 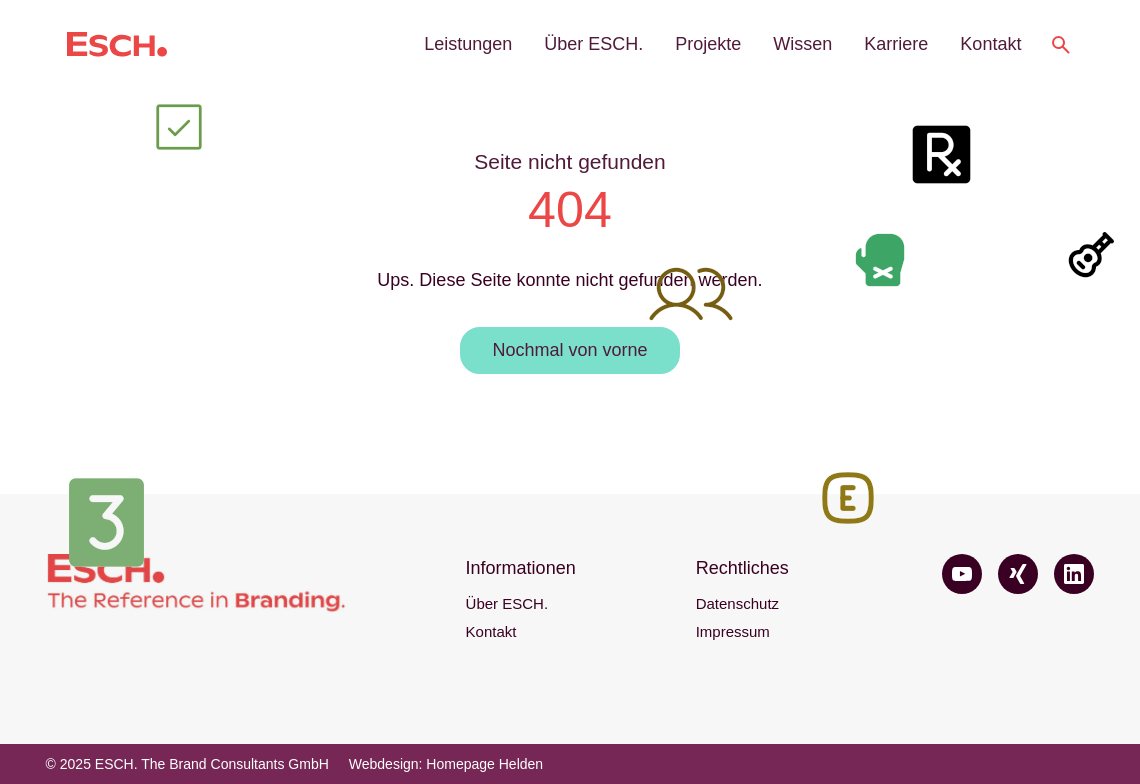 What do you see at coordinates (848, 498) in the screenshot?
I see `indicates an item starting with the letter E` at bounding box center [848, 498].